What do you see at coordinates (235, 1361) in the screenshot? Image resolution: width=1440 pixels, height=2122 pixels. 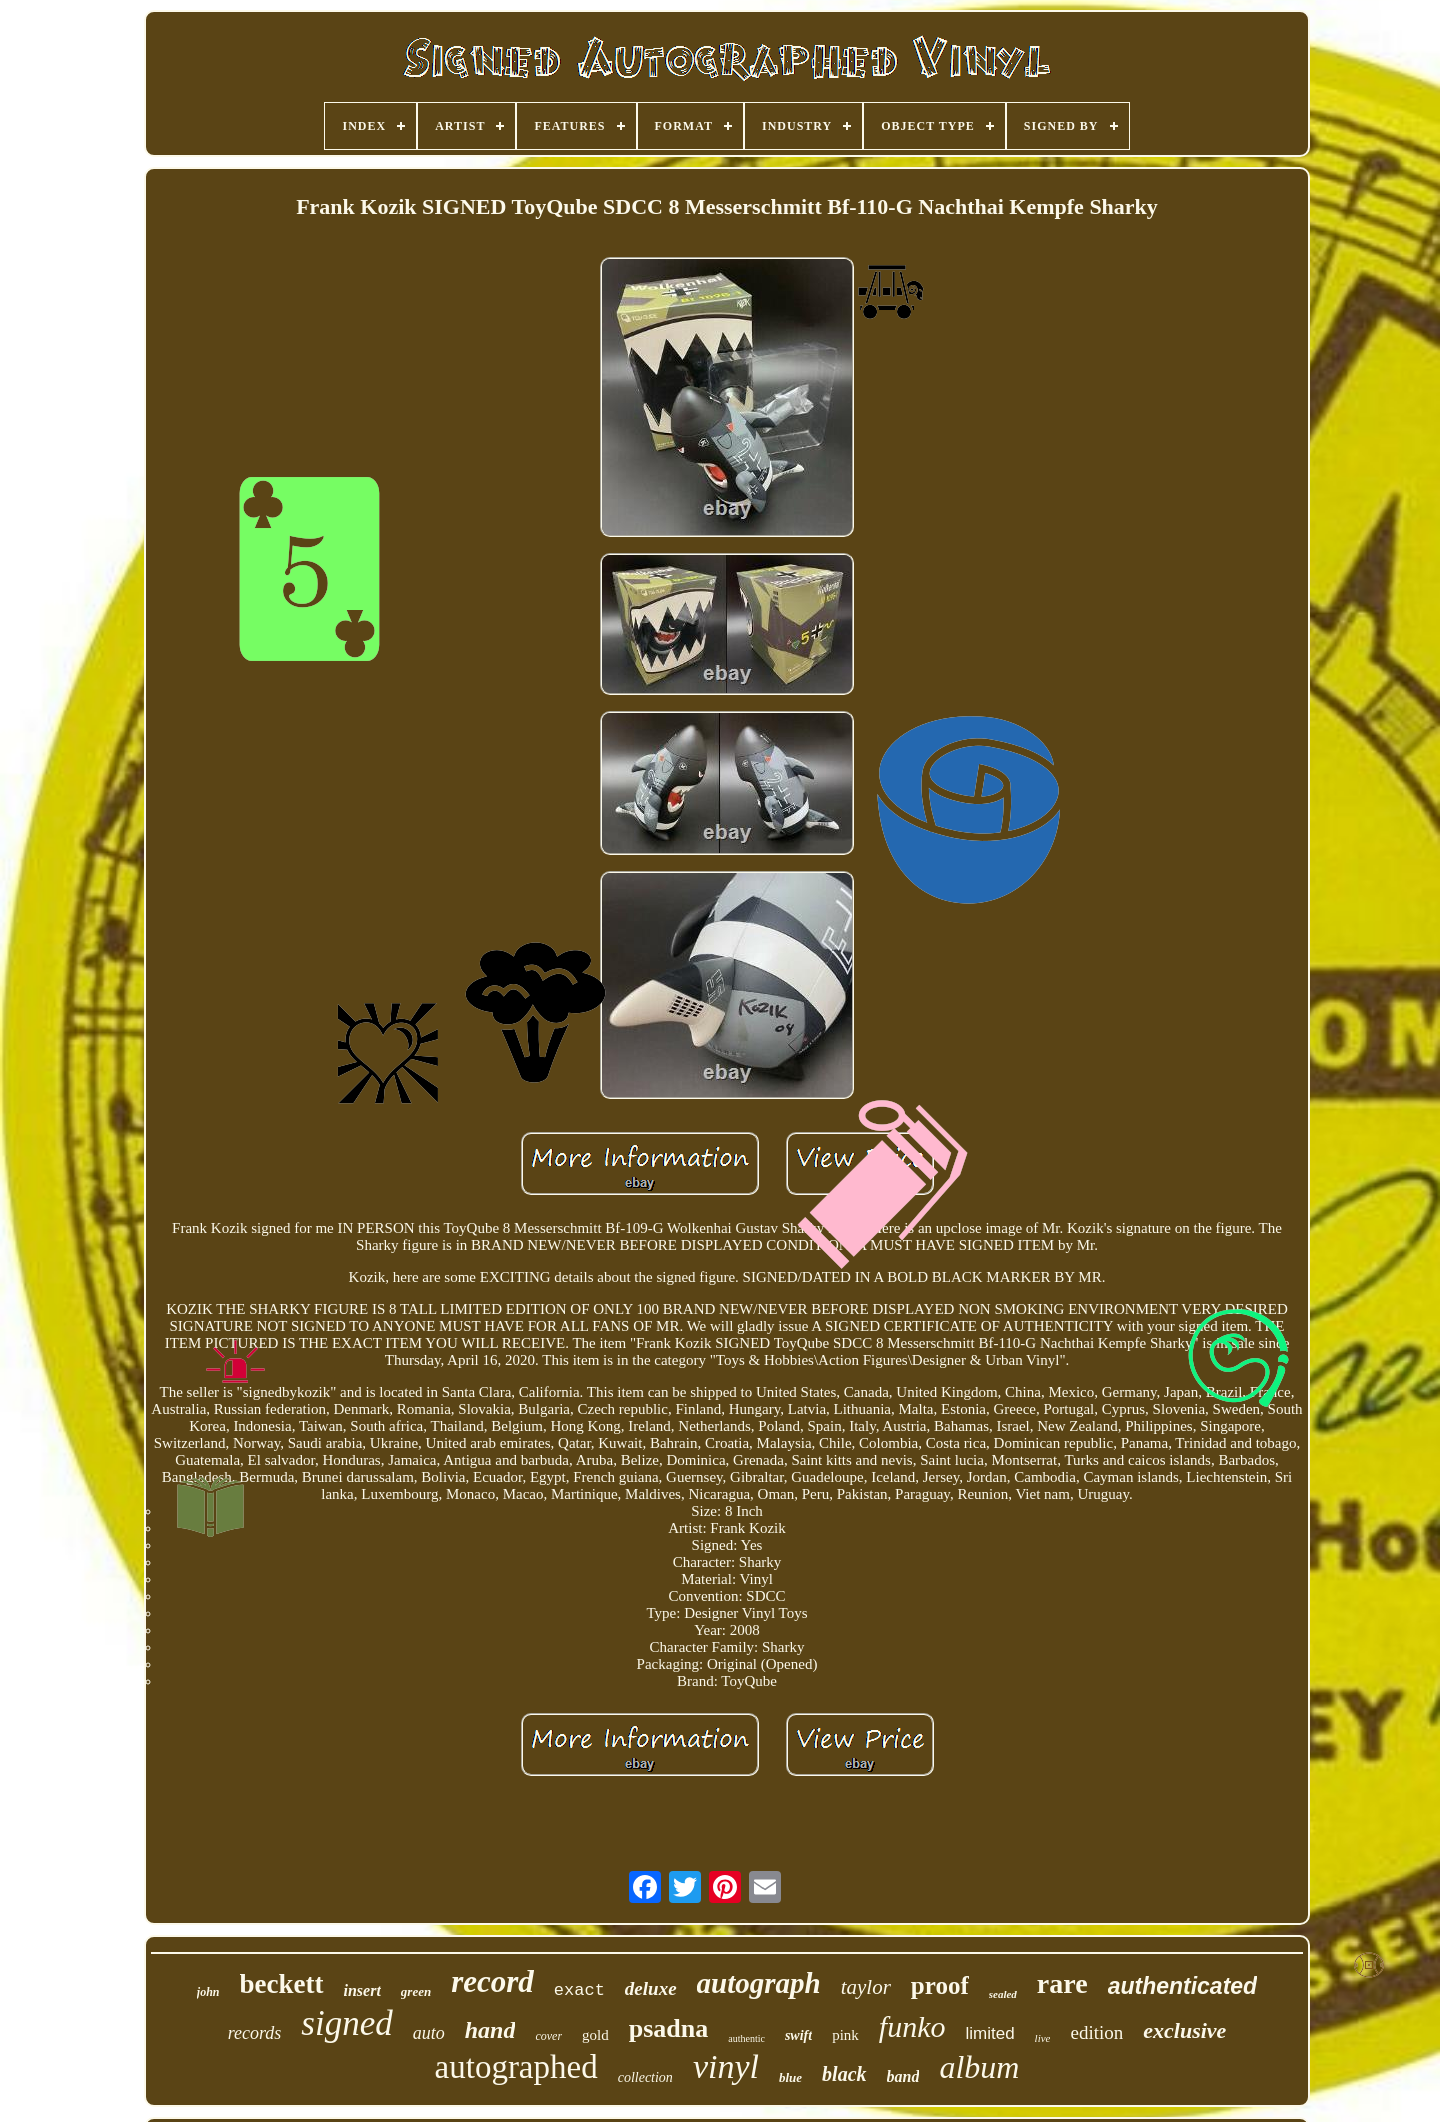 I see `indicates an active alert or emergency notification` at bounding box center [235, 1361].